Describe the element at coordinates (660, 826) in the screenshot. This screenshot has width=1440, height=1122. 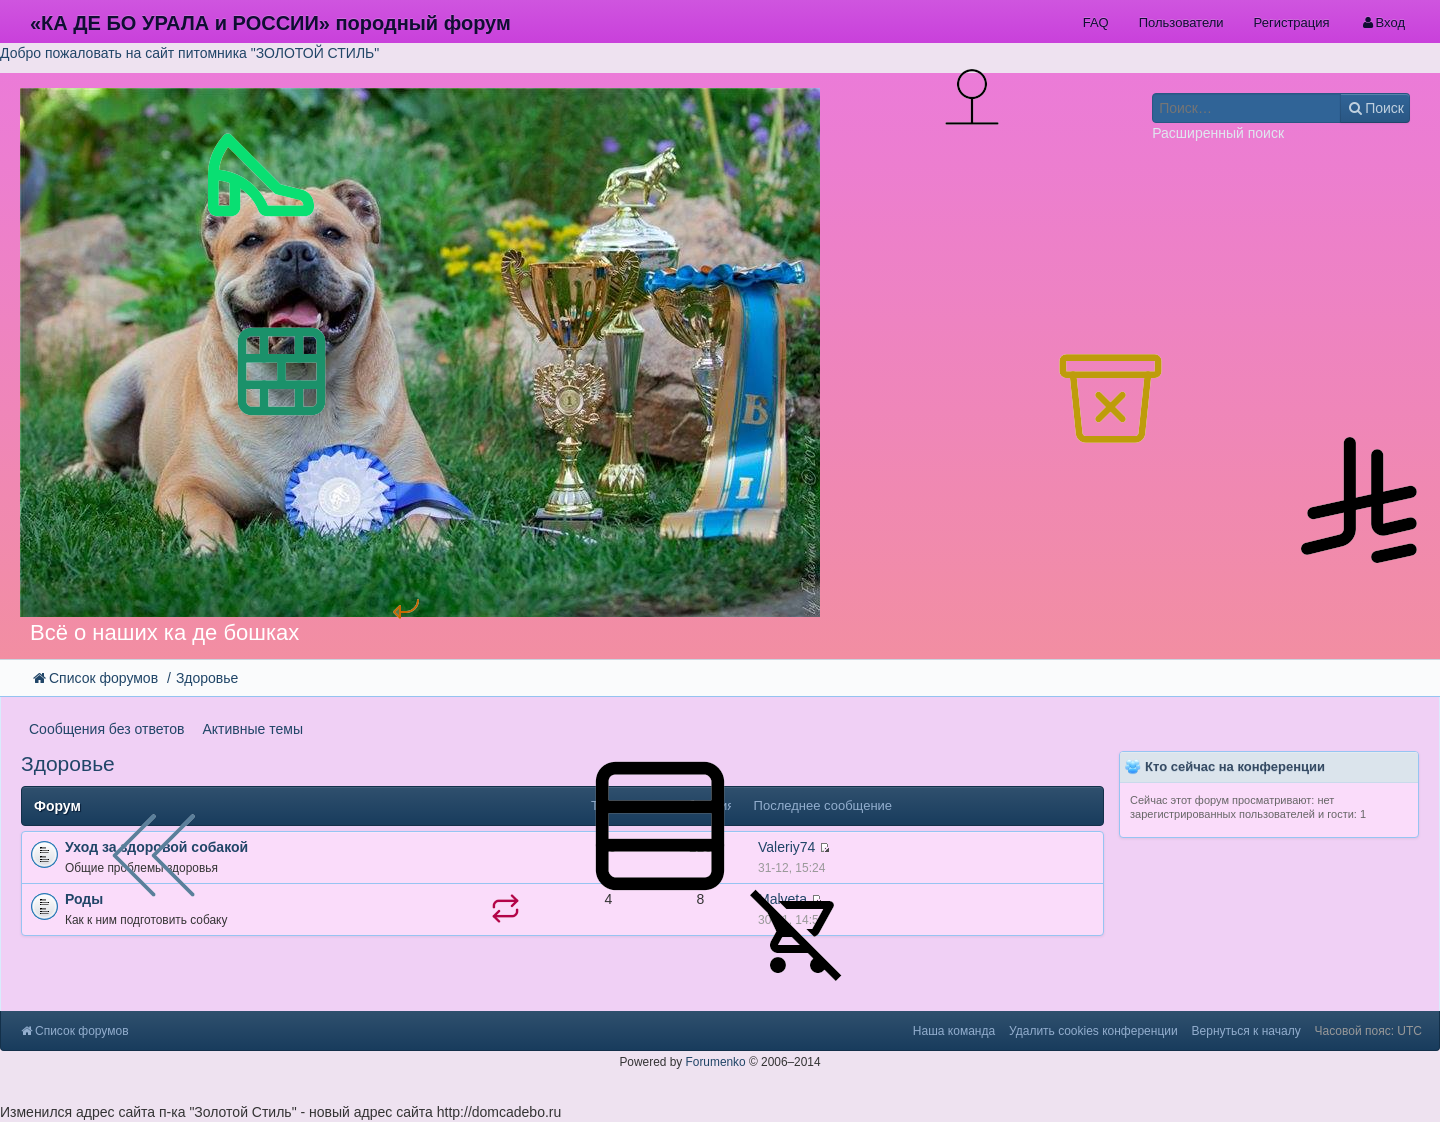
I see `switch to list view` at that location.